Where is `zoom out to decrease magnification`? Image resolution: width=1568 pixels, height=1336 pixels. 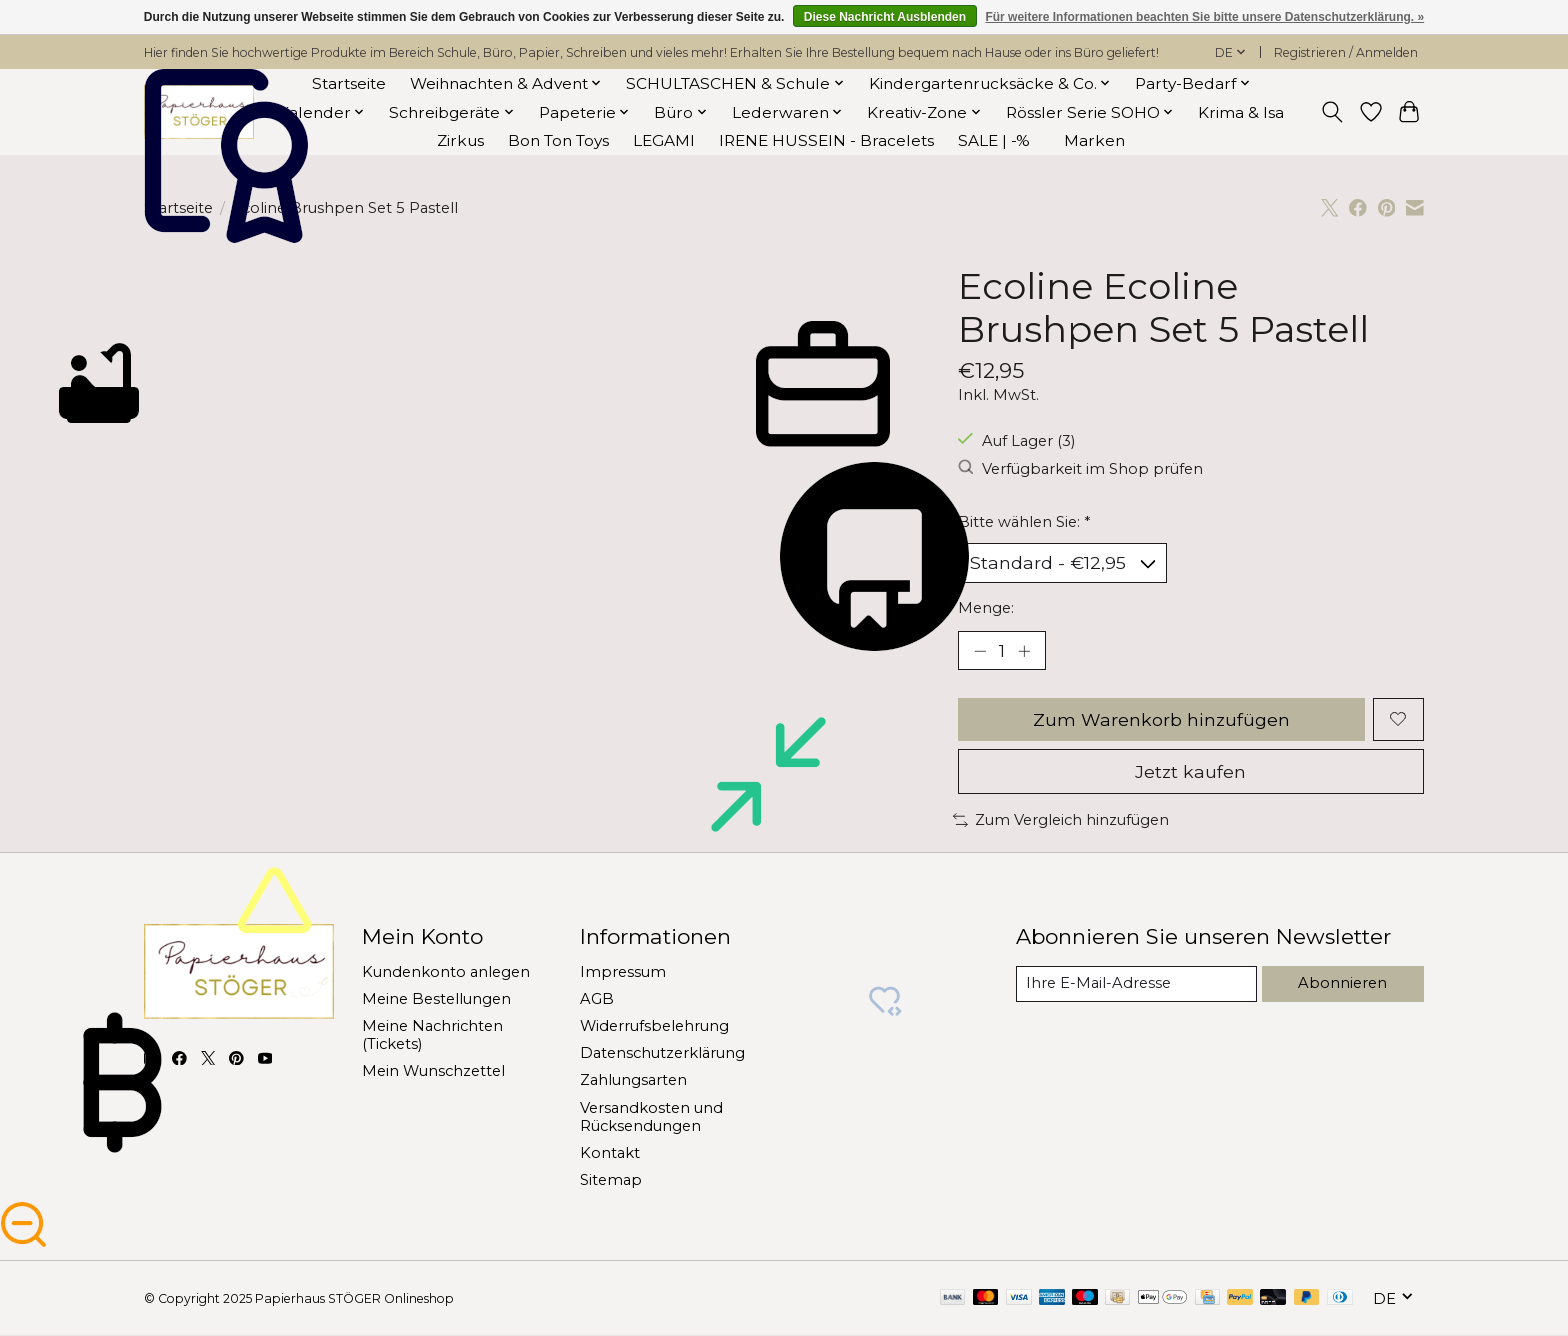
zoom out to decrease magnification is located at coordinates (23, 1224).